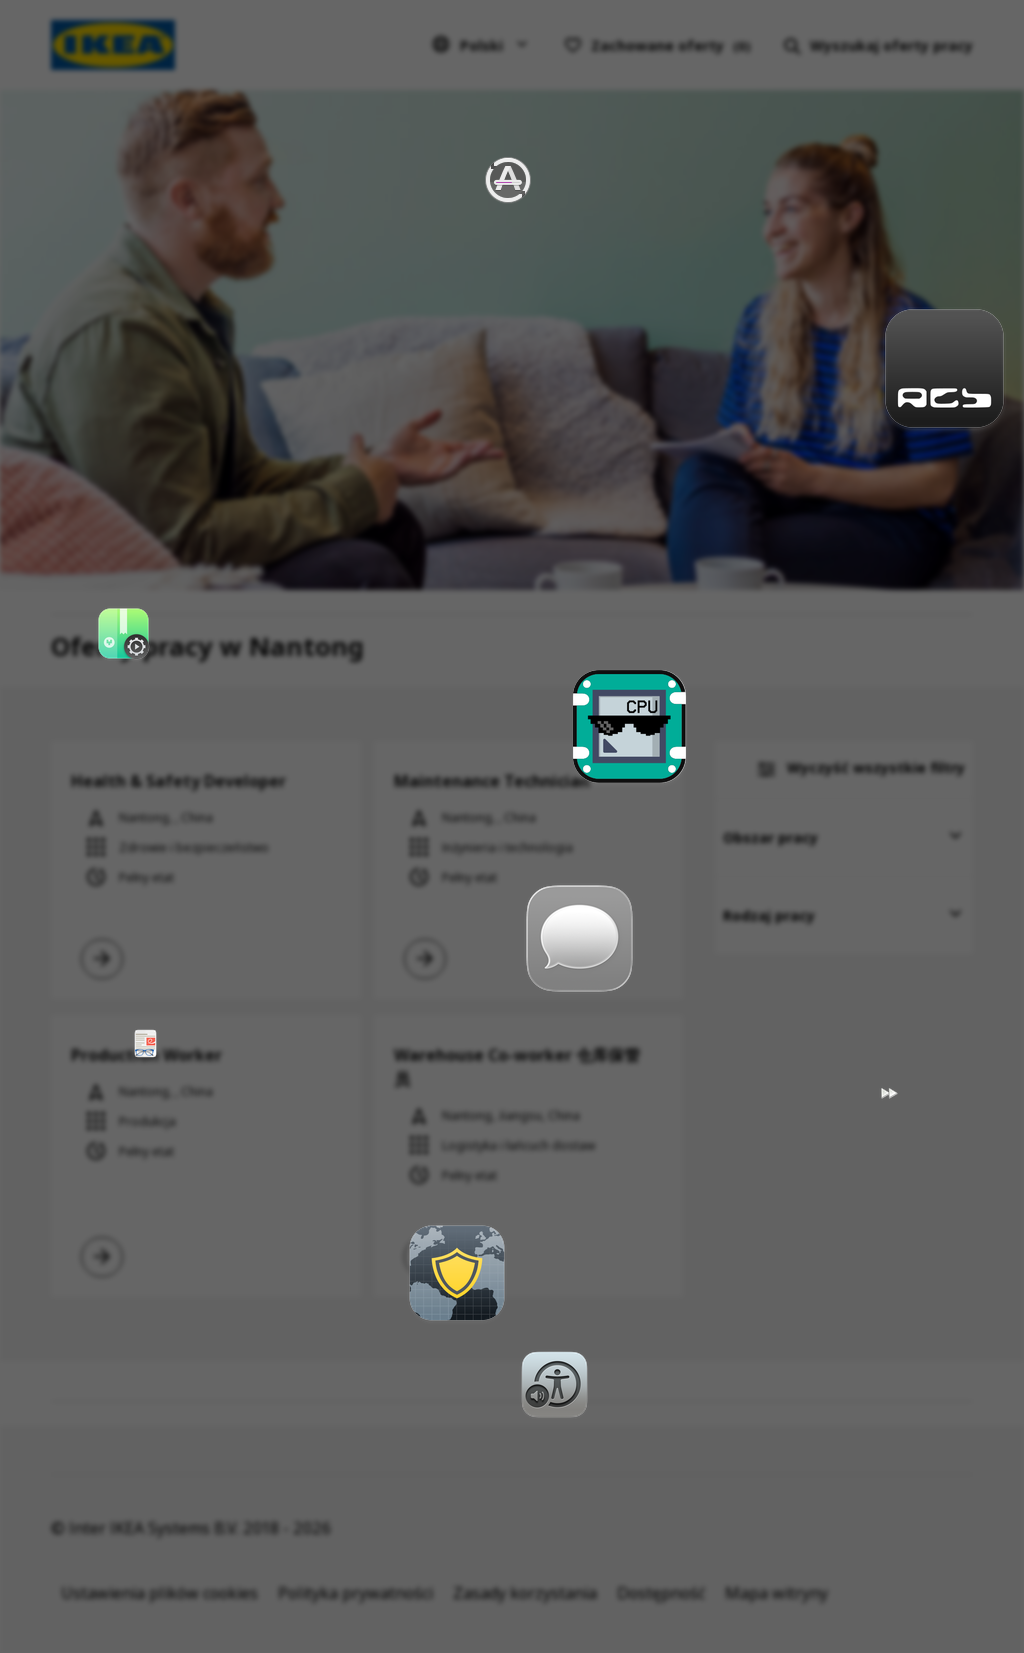 The image size is (1024, 1653). I want to click on open YaST AutoYaST system configuration tool, so click(123, 633).